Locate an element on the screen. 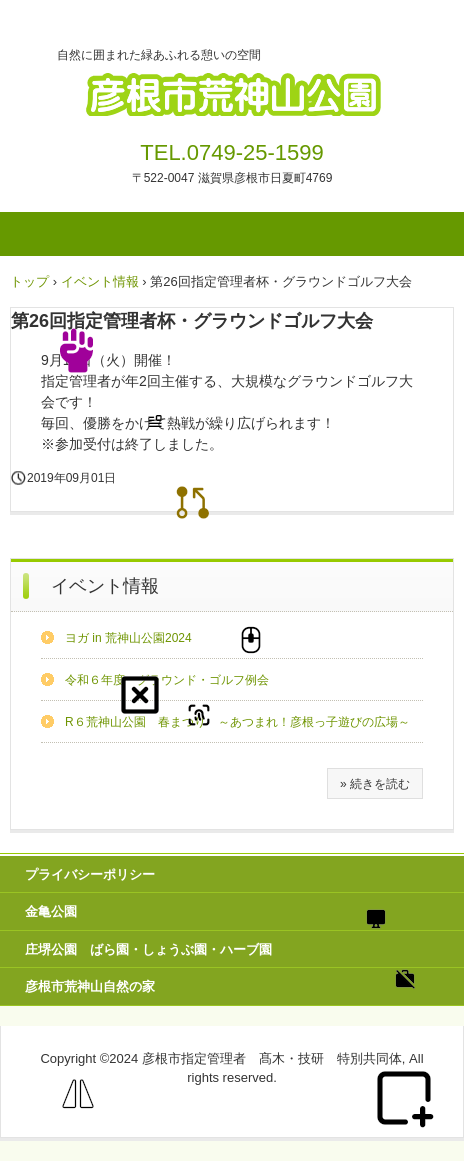 The image size is (464, 1161). disable work mode or work profile is located at coordinates (405, 979).